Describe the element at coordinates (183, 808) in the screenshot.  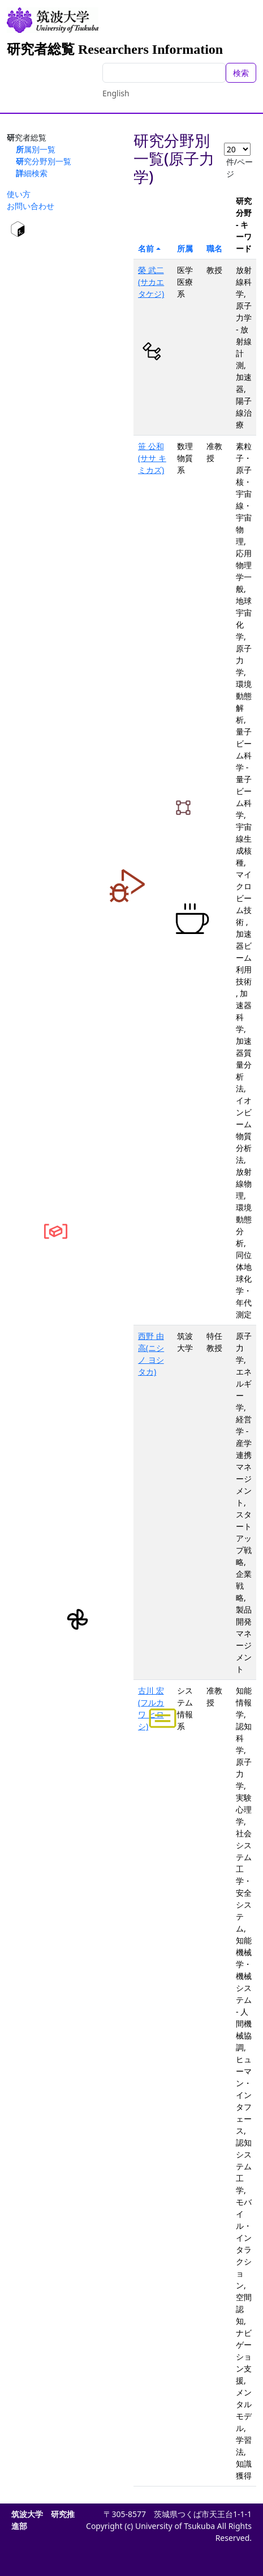
I see `select or resize an object's boundaries` at that location.